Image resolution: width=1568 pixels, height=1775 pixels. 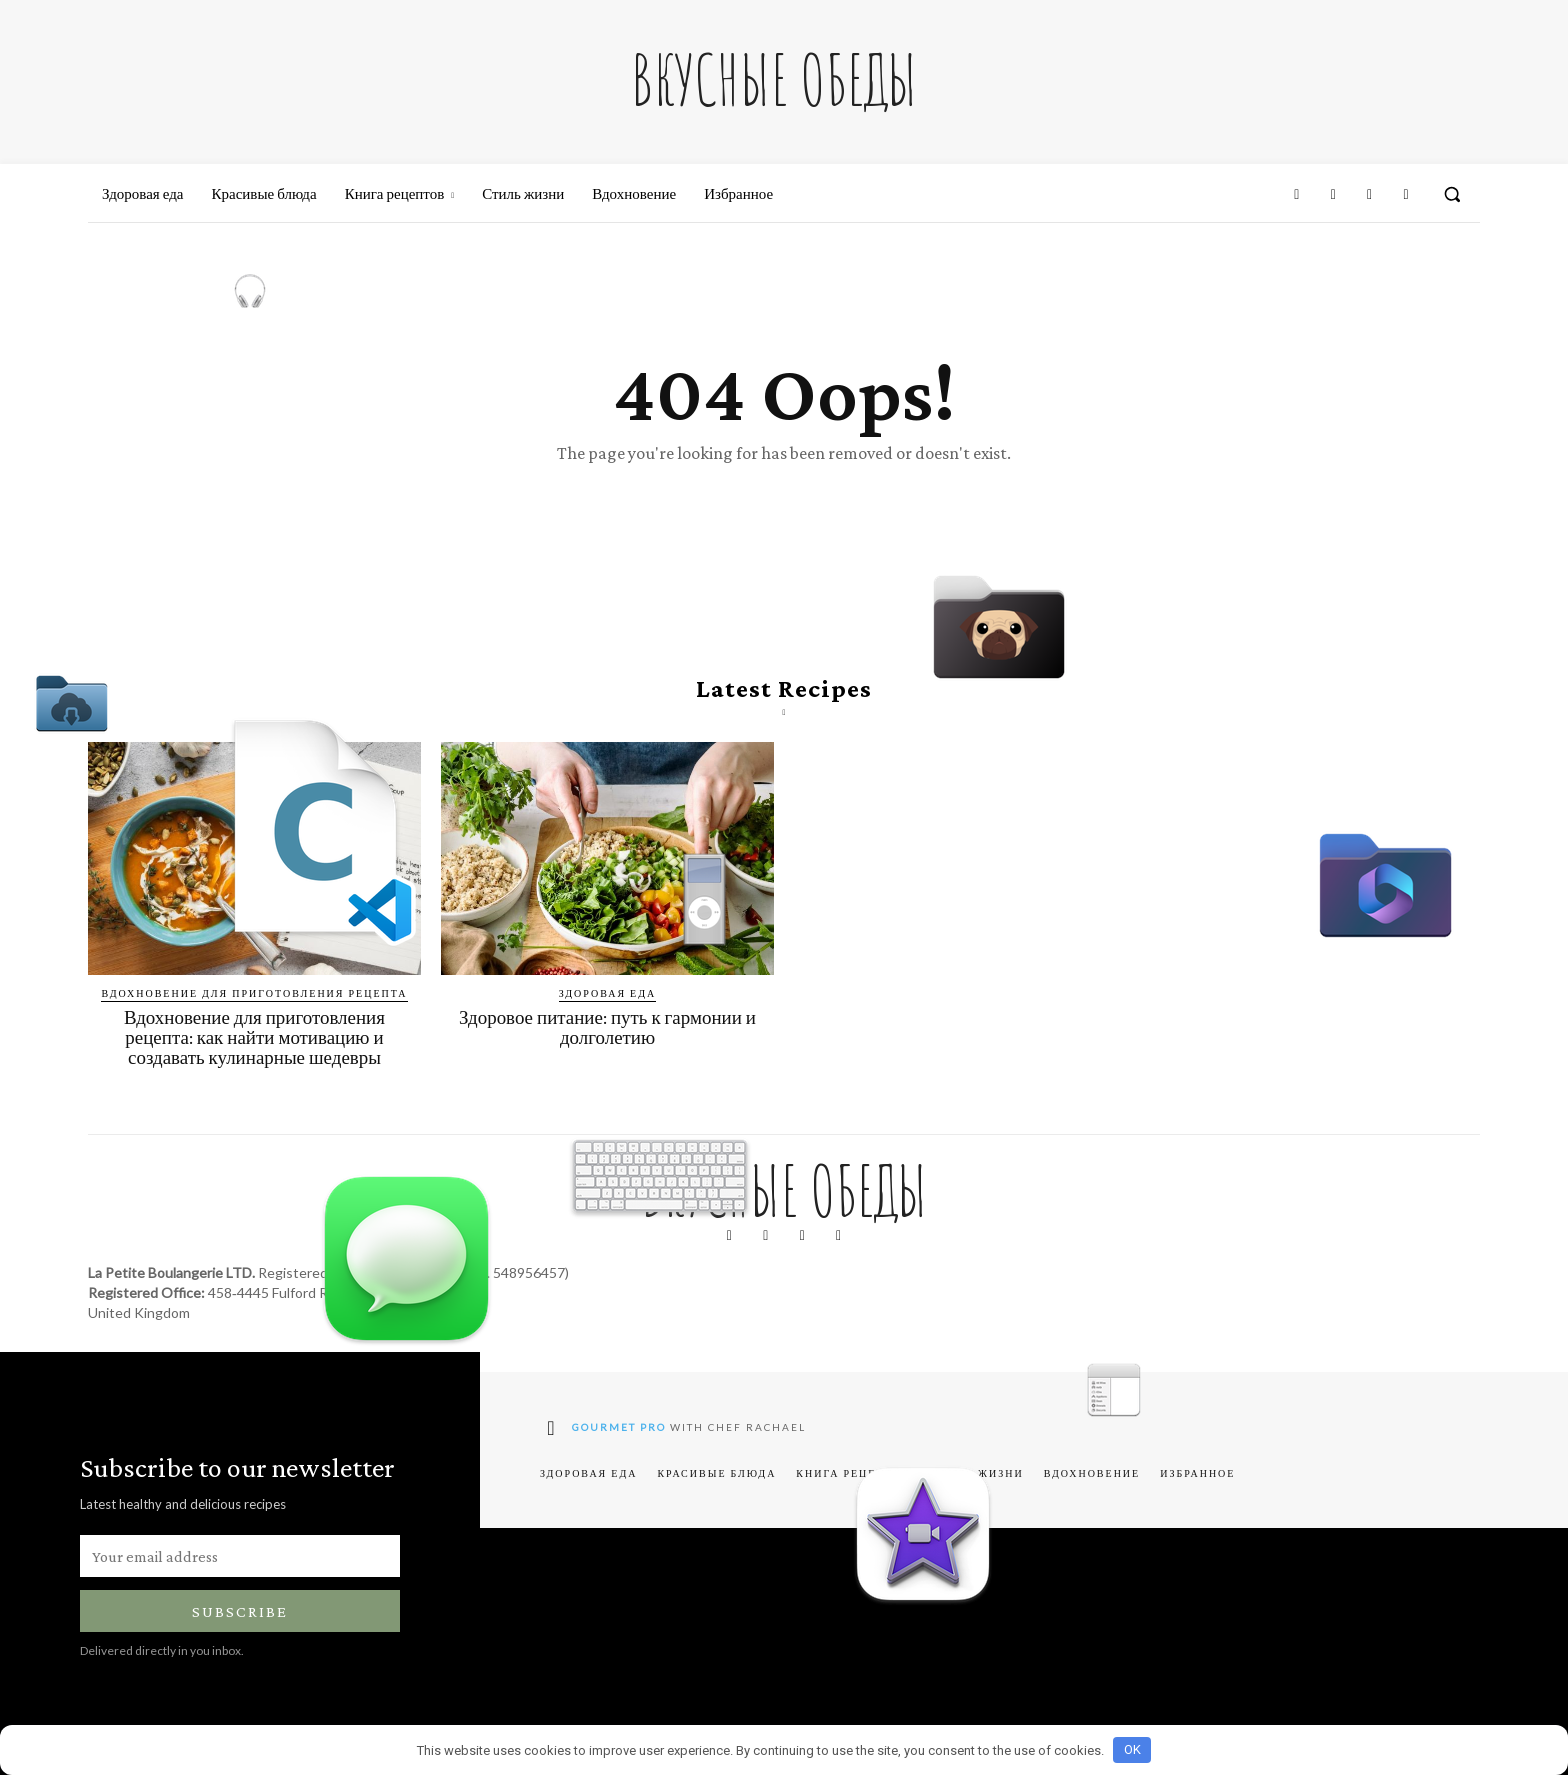 I want to click on open microsoft 365 files folder, so click(x=1385, y=889).